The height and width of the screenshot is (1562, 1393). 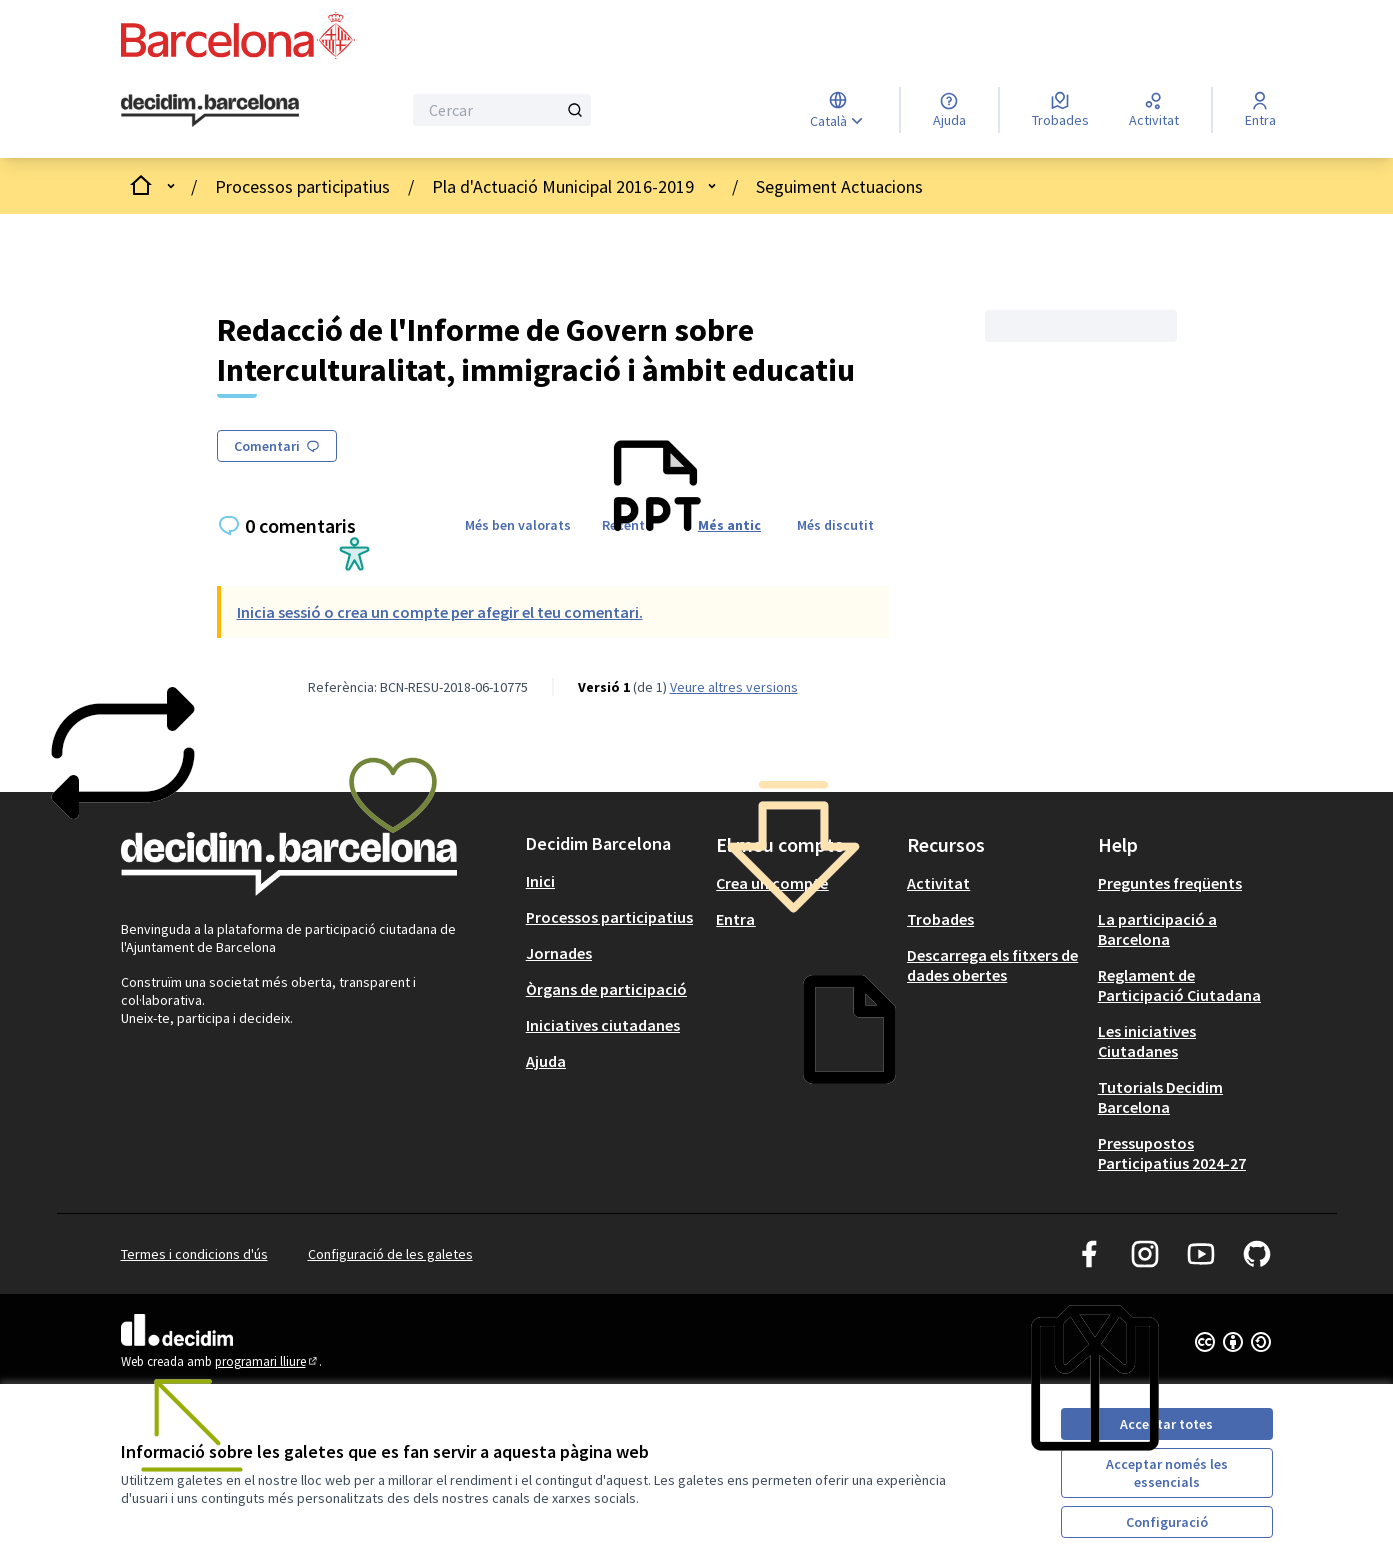 What do you see at coordinates (123, 753) in the screenshot?
I see `enable repeat mode for media playback` at bounding box center [123, 753].